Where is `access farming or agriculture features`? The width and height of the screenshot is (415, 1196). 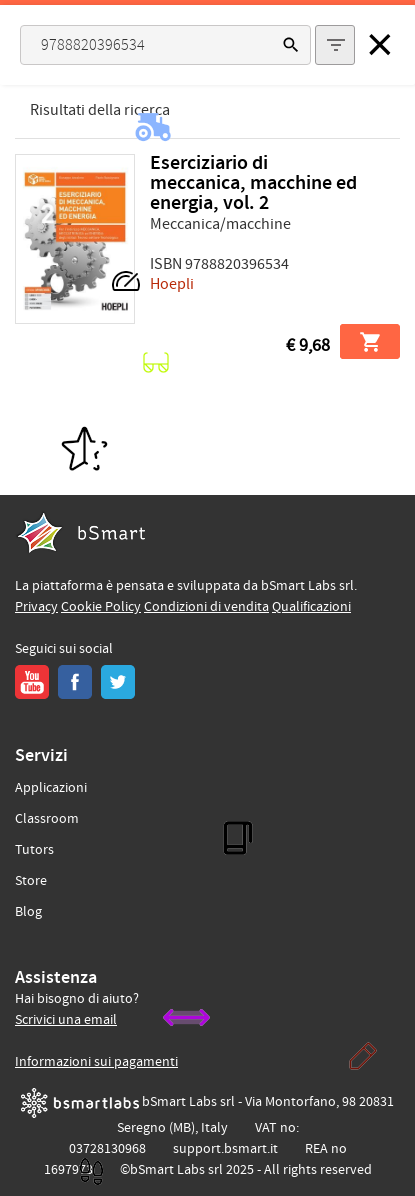 access farming or agriculture features is located at coordinates (152, 126).